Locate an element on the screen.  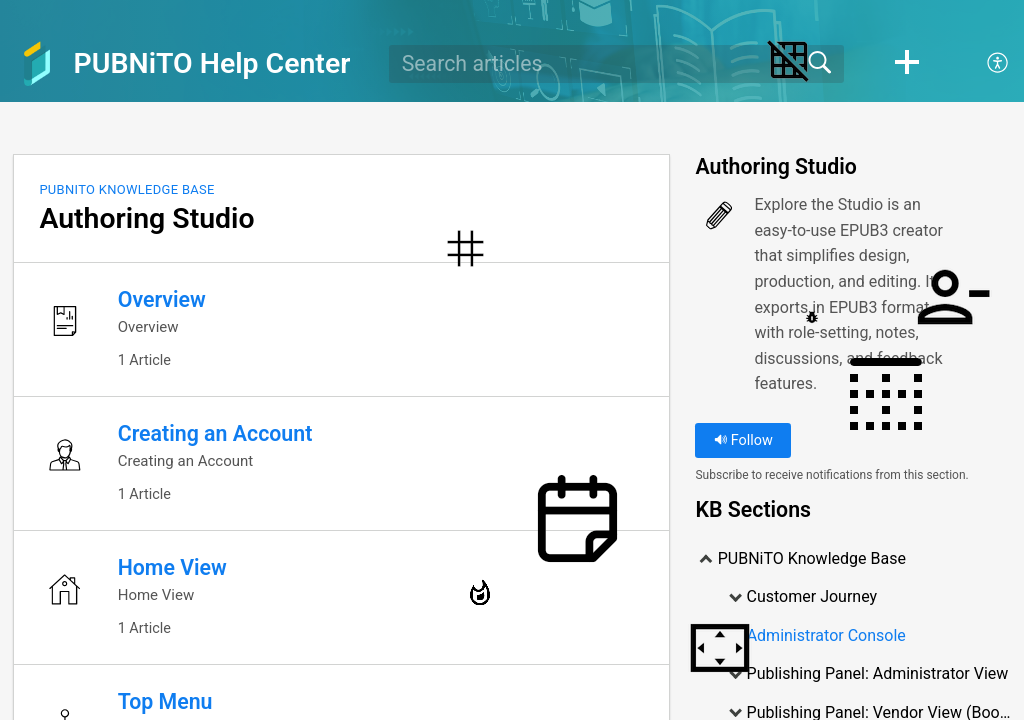
view trending or popular content is located at coordinates (480, 593).